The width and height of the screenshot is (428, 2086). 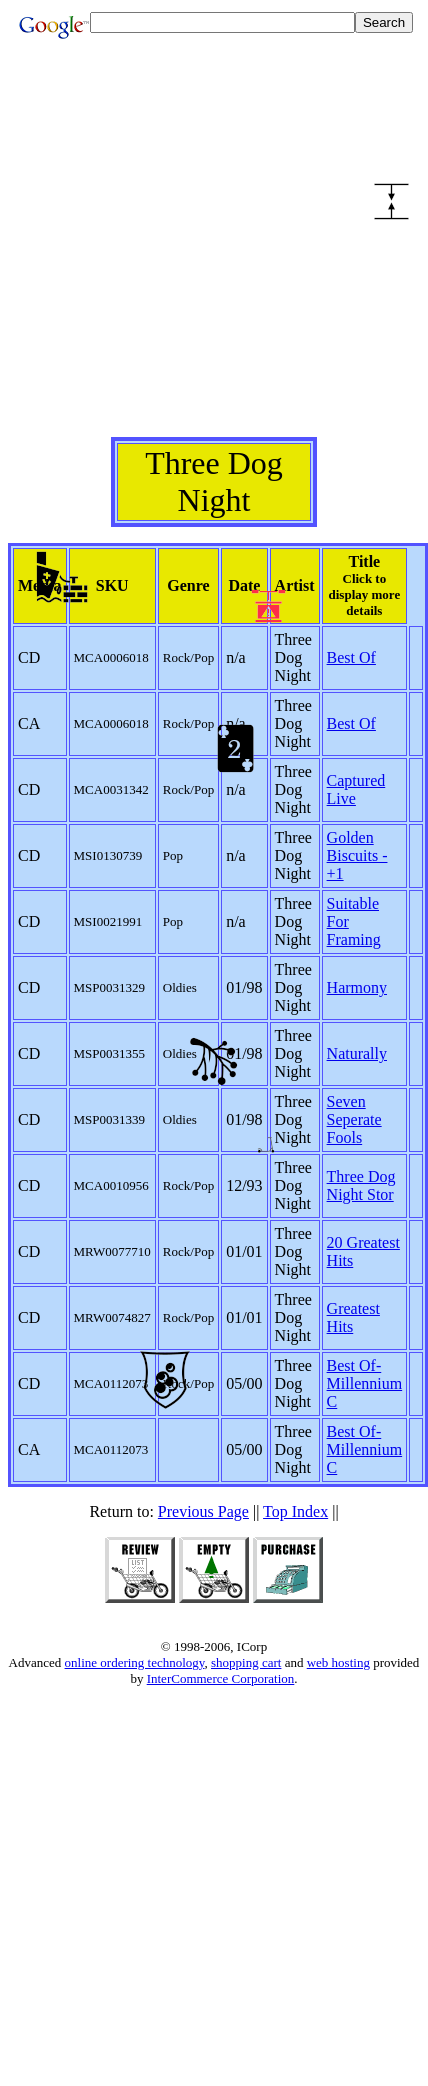 What do you see at coordinates (268, 605) in the screenshot?
I see `trigger an explosive or demolition action in-game` at bounding box center [268, 605].